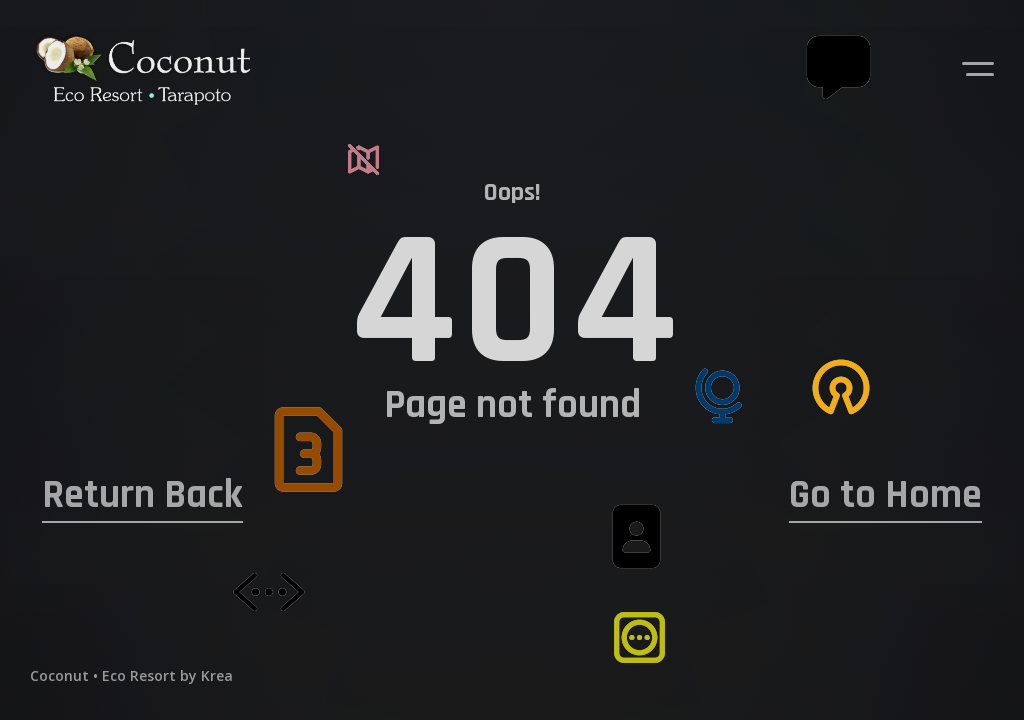 Image resolution: width=1024 pixels, height=720 pixels. Describe the element at coordinates (639, 637) in the screenshot. I see `tumble dry on medium heat setting` at that location.